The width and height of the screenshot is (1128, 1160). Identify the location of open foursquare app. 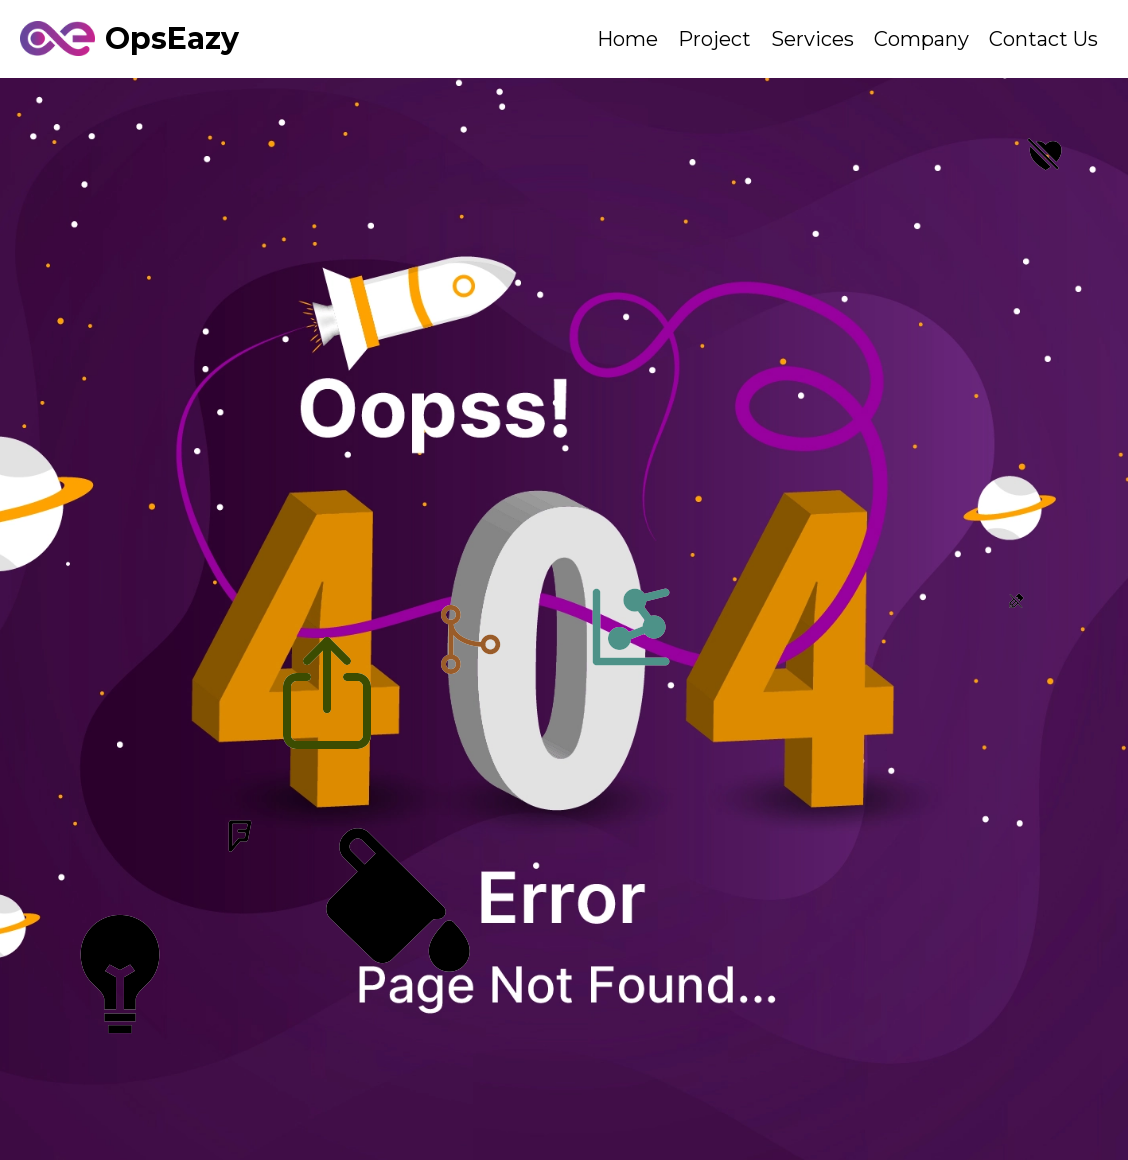
(240, 836).